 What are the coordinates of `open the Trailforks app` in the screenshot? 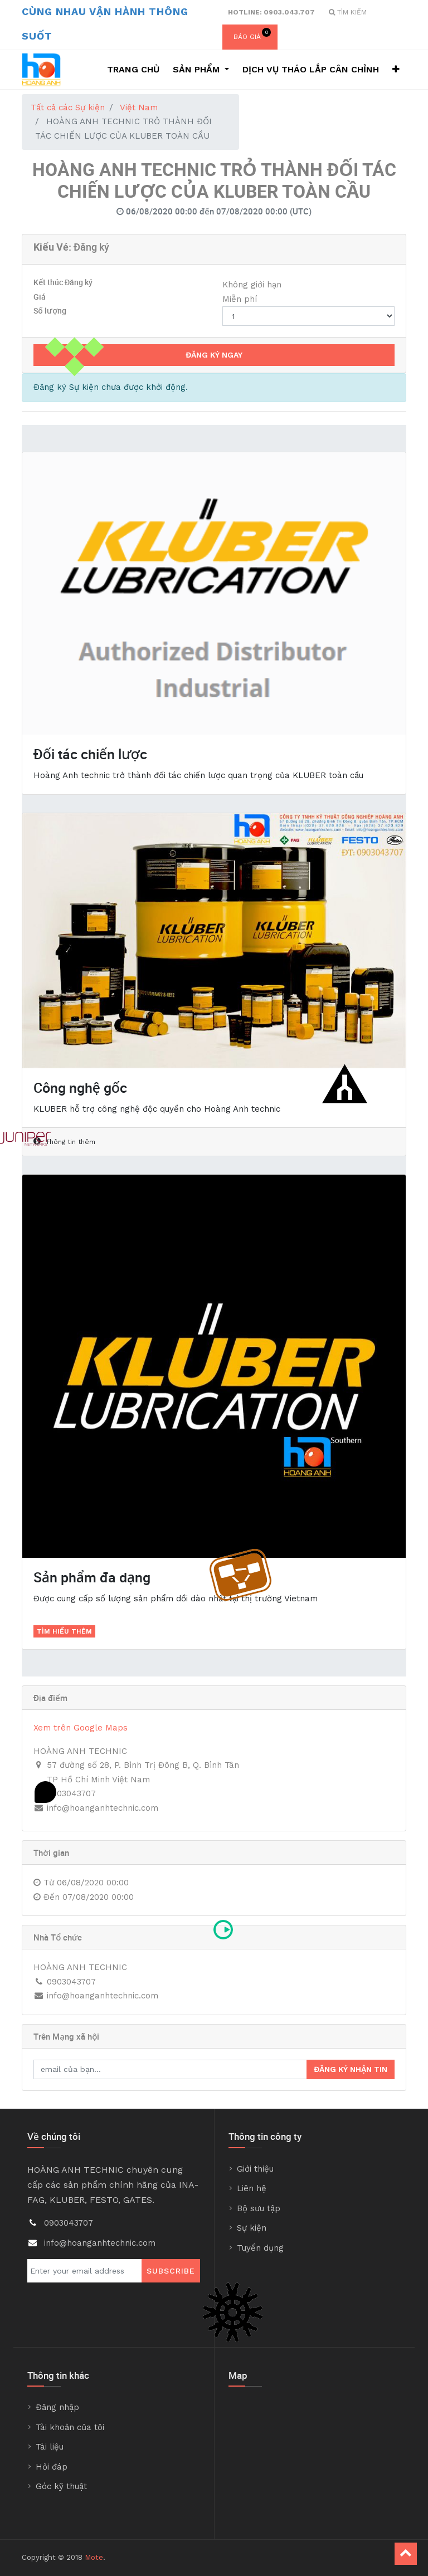 It's located at (344, 1083).